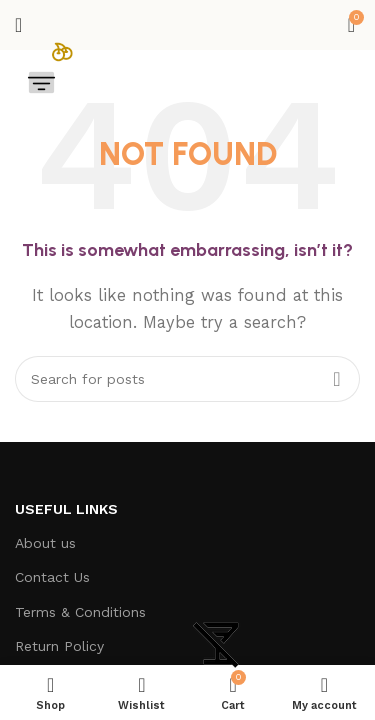 Image resolution: width=375 pixels, height=720 pixels. I want to click on indicates fruit or produce category, so click(62, 52).